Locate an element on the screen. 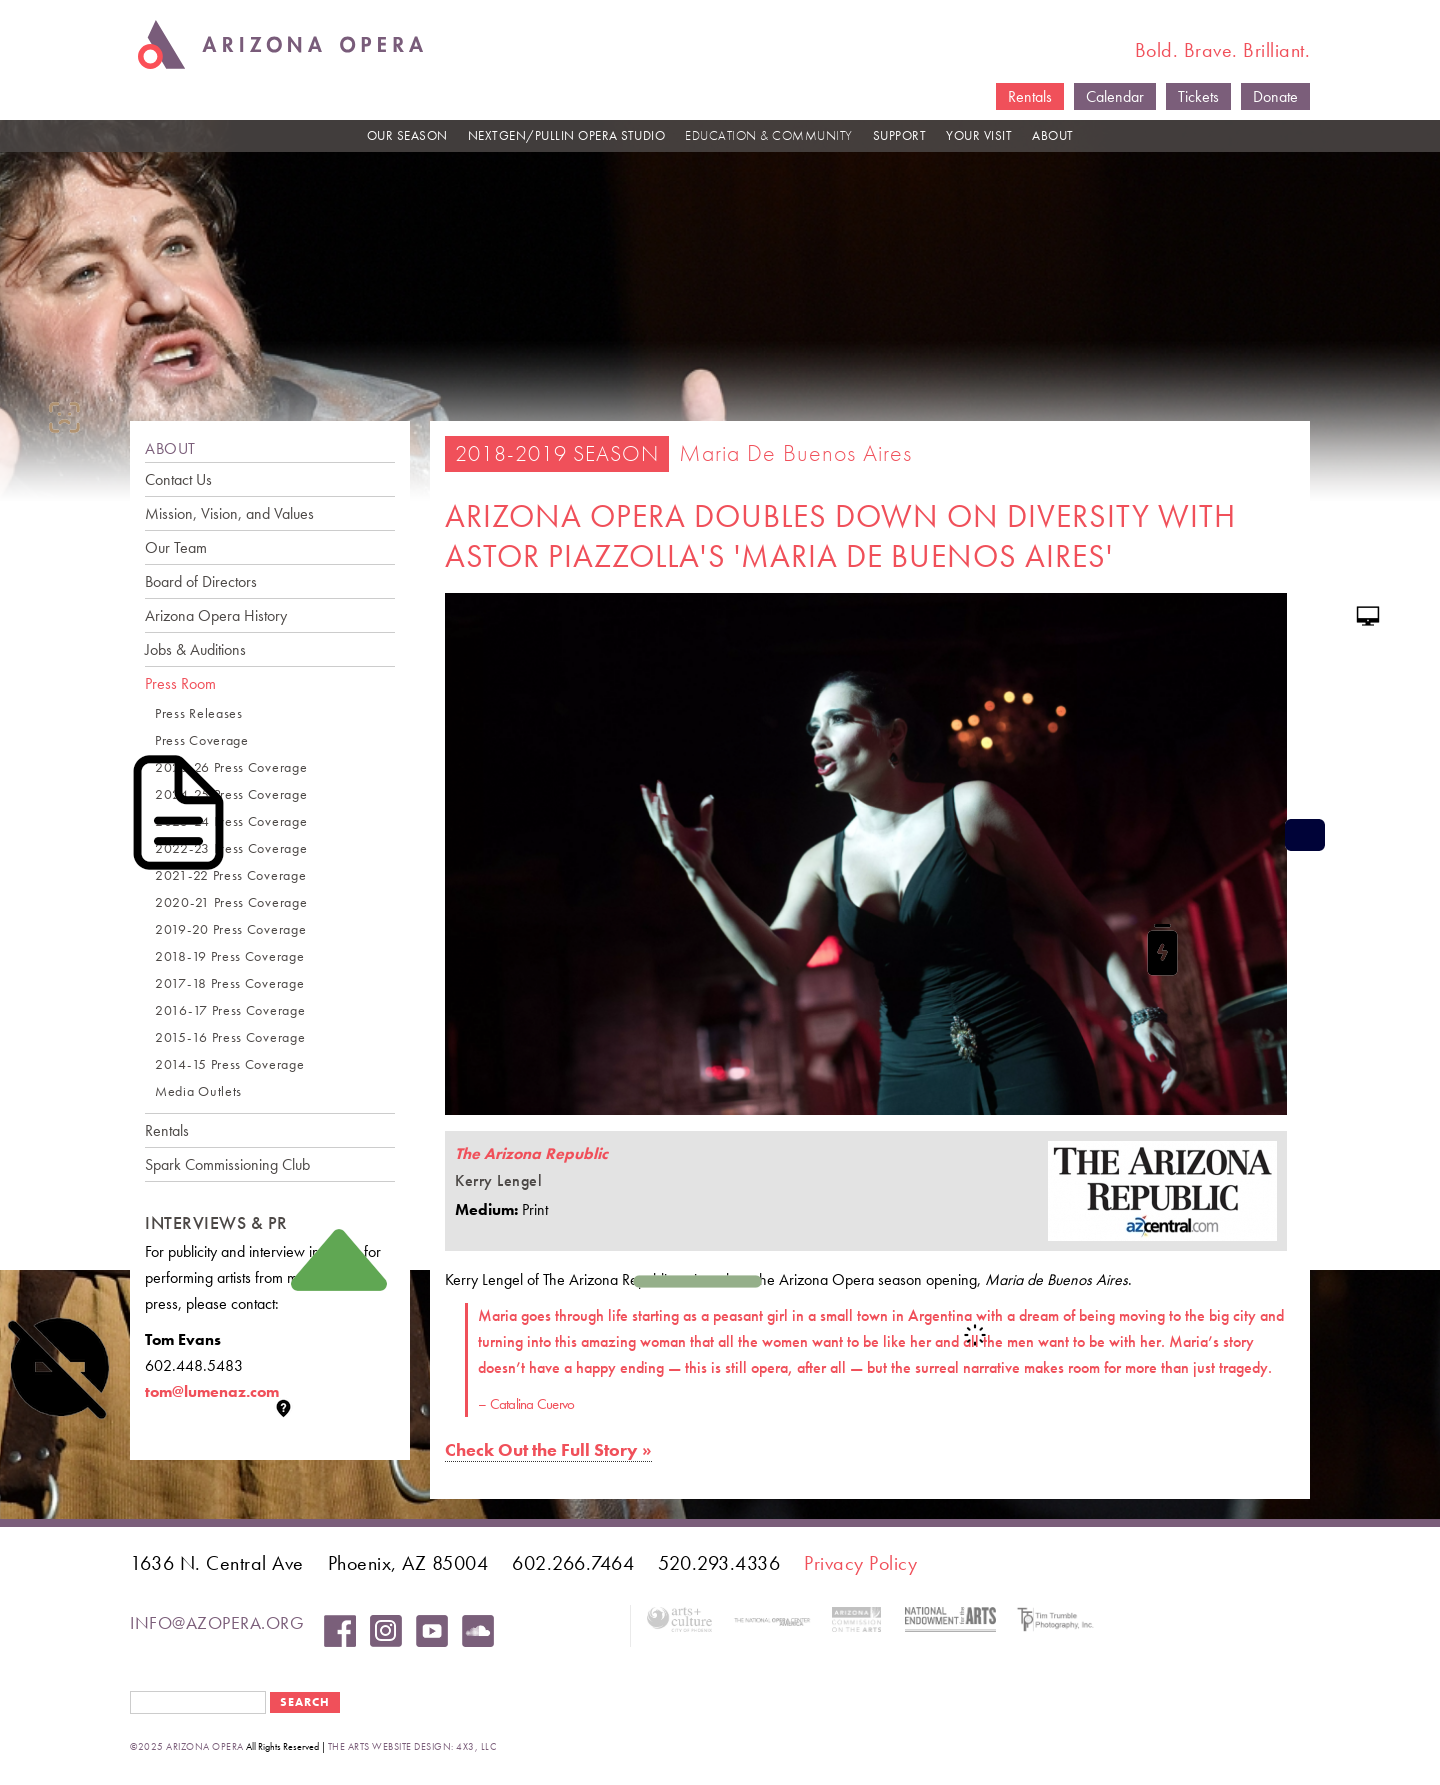 The image size is (1440, 1785). indicates device is currently charging is located at coordinates (1162, 950).